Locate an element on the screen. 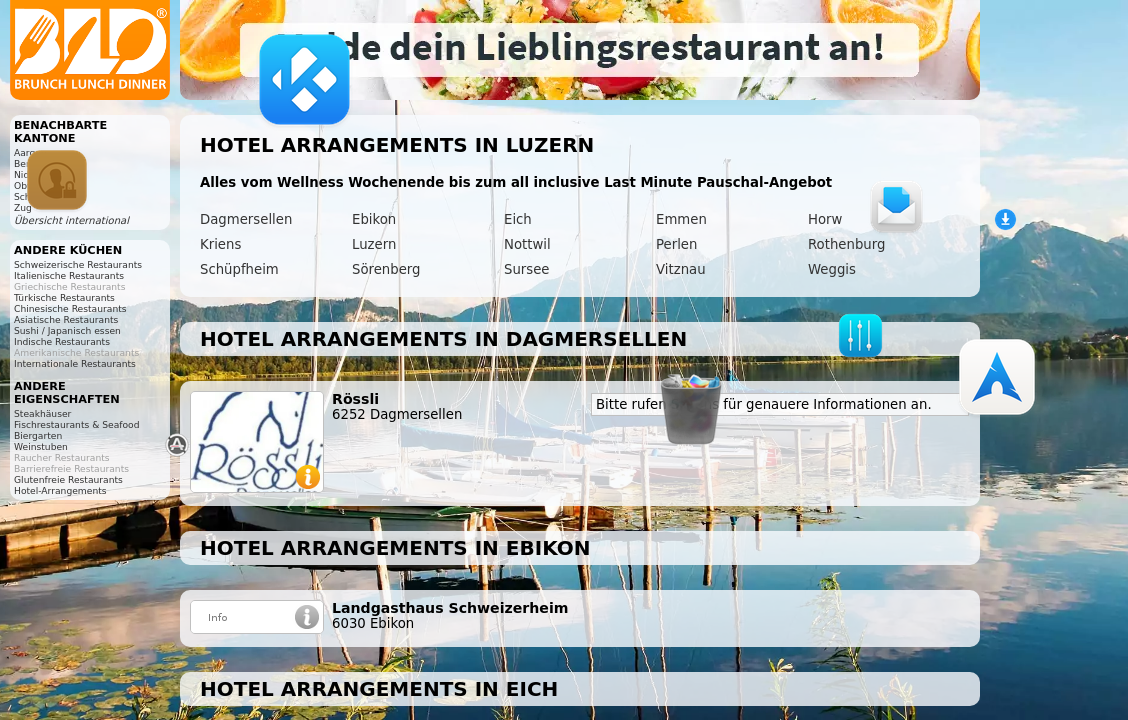 The height and width of the screenshot is (720, 1128). open kodi media center is located at coordinates (304, 79).